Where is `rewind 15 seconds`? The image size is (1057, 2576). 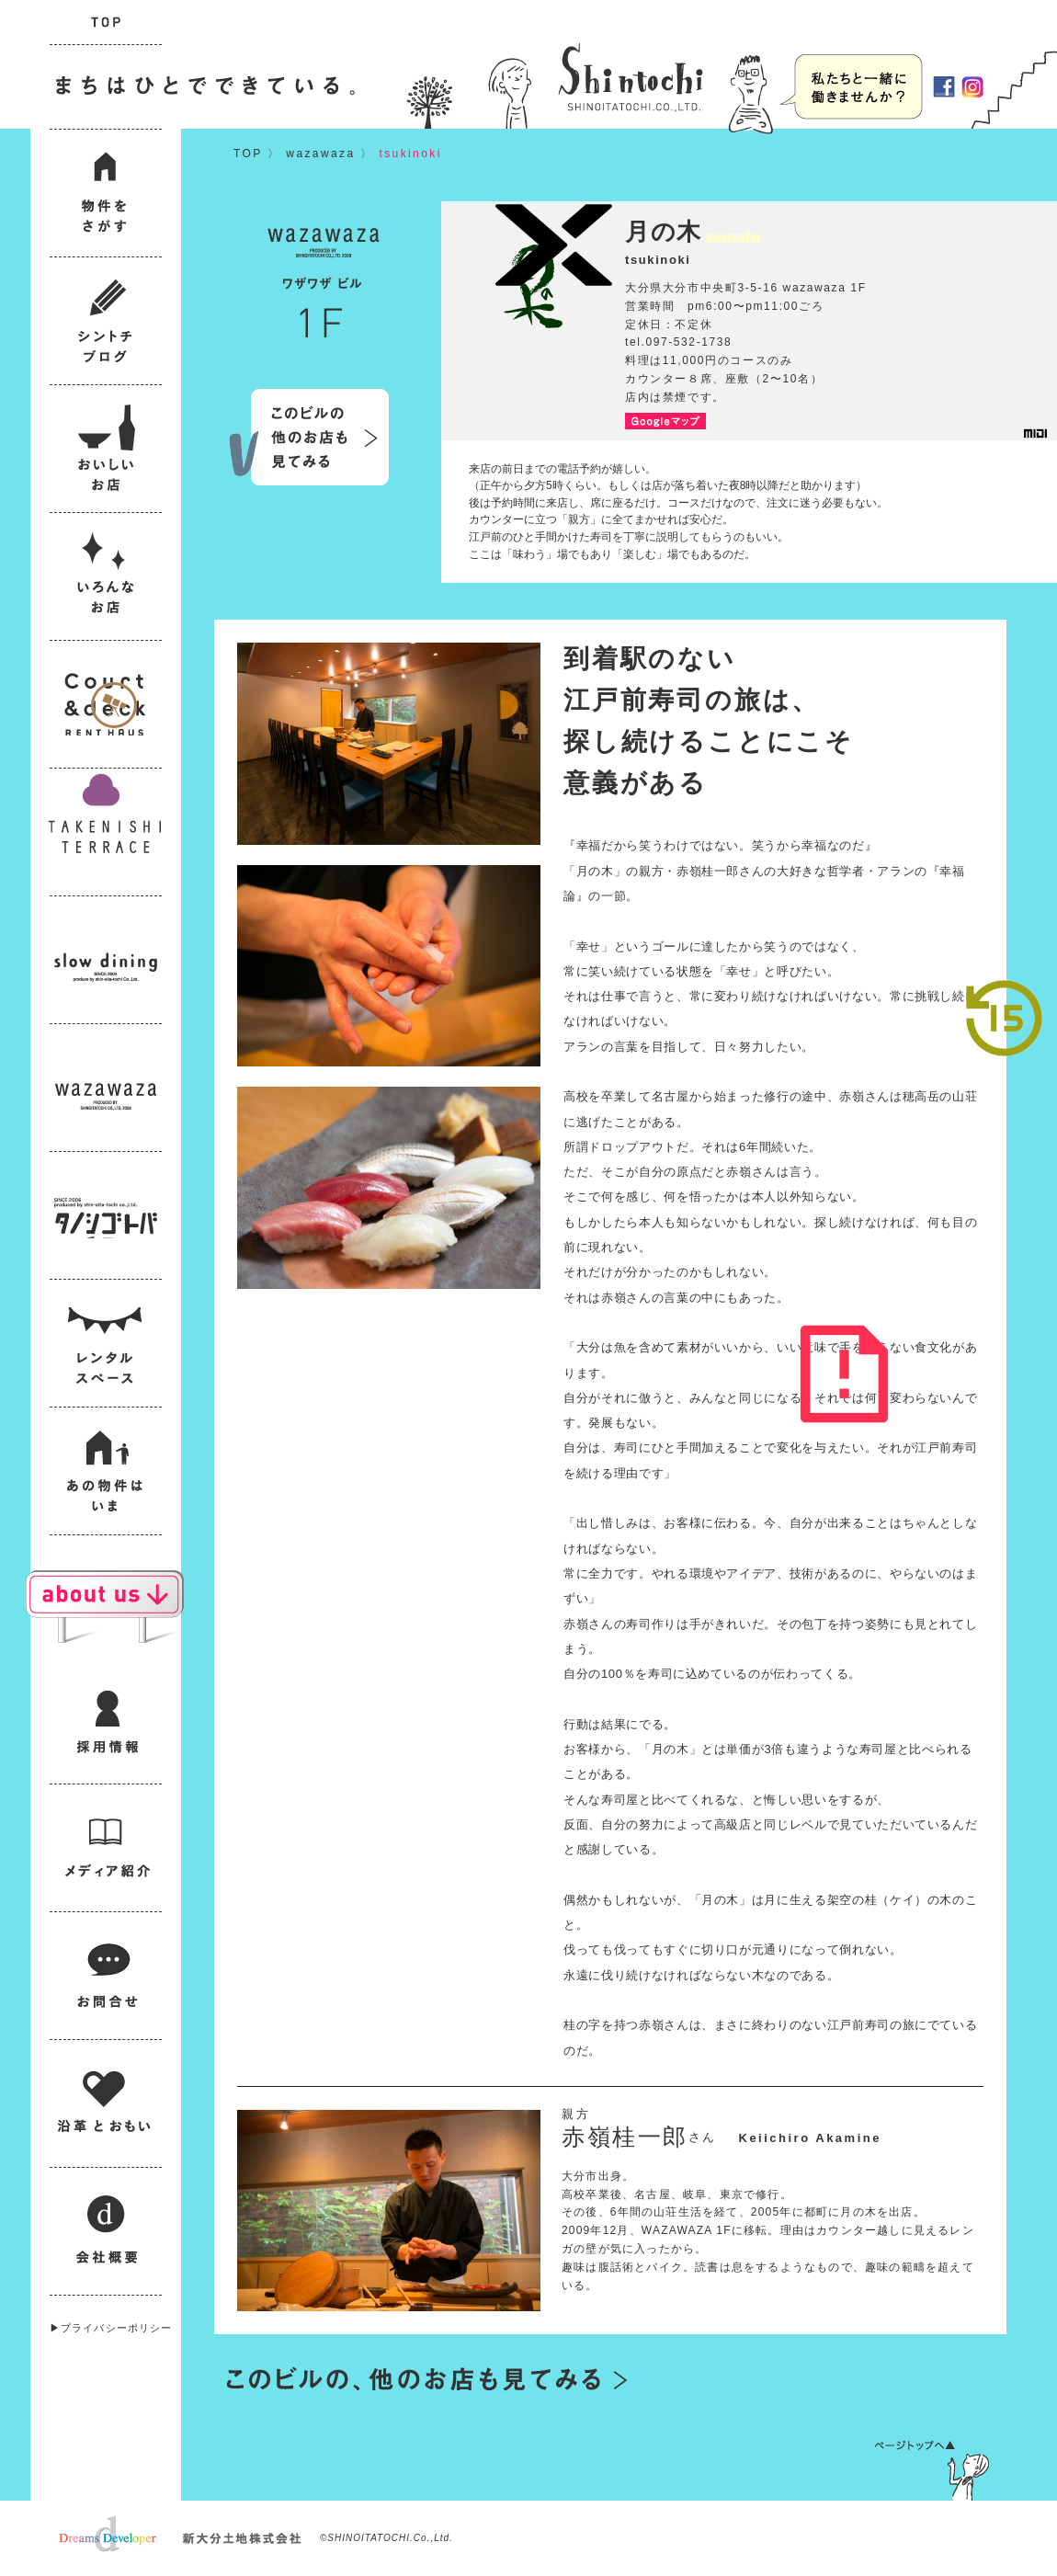
rewind 15 seconds is located at coordinates (1004, 1018).